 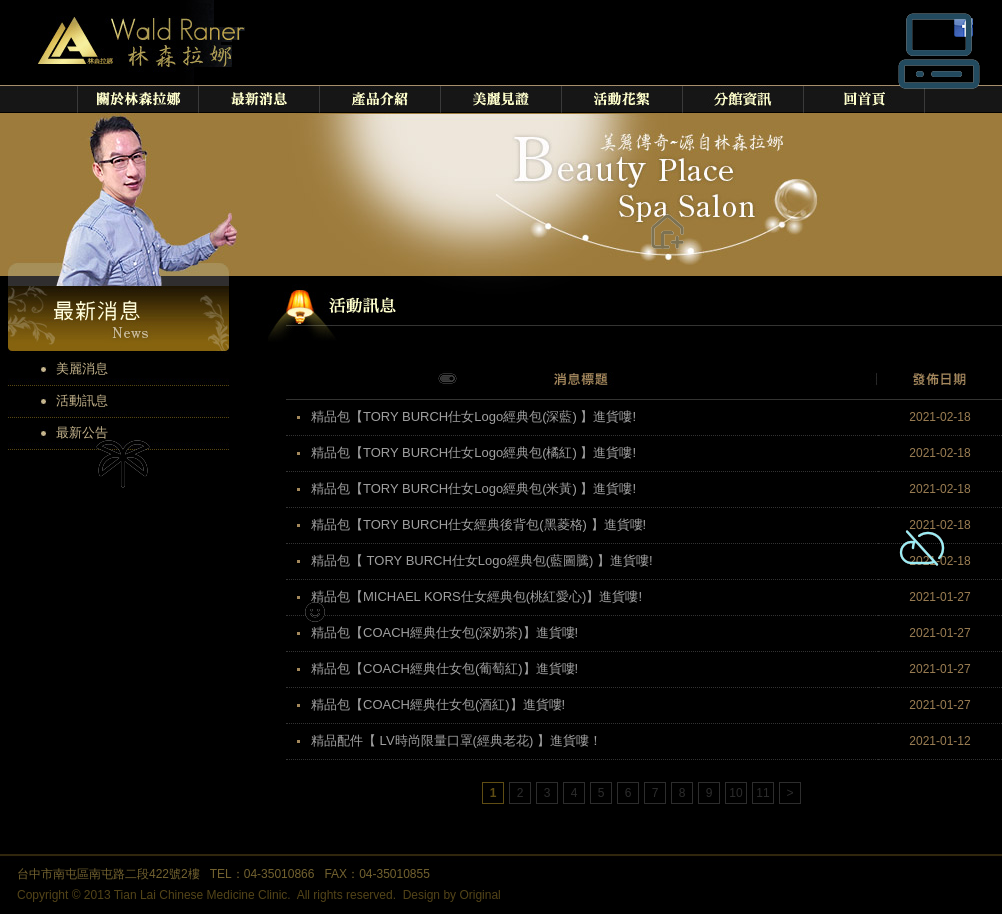 I want to click on open github codespaces, so click(x=939, y=52).